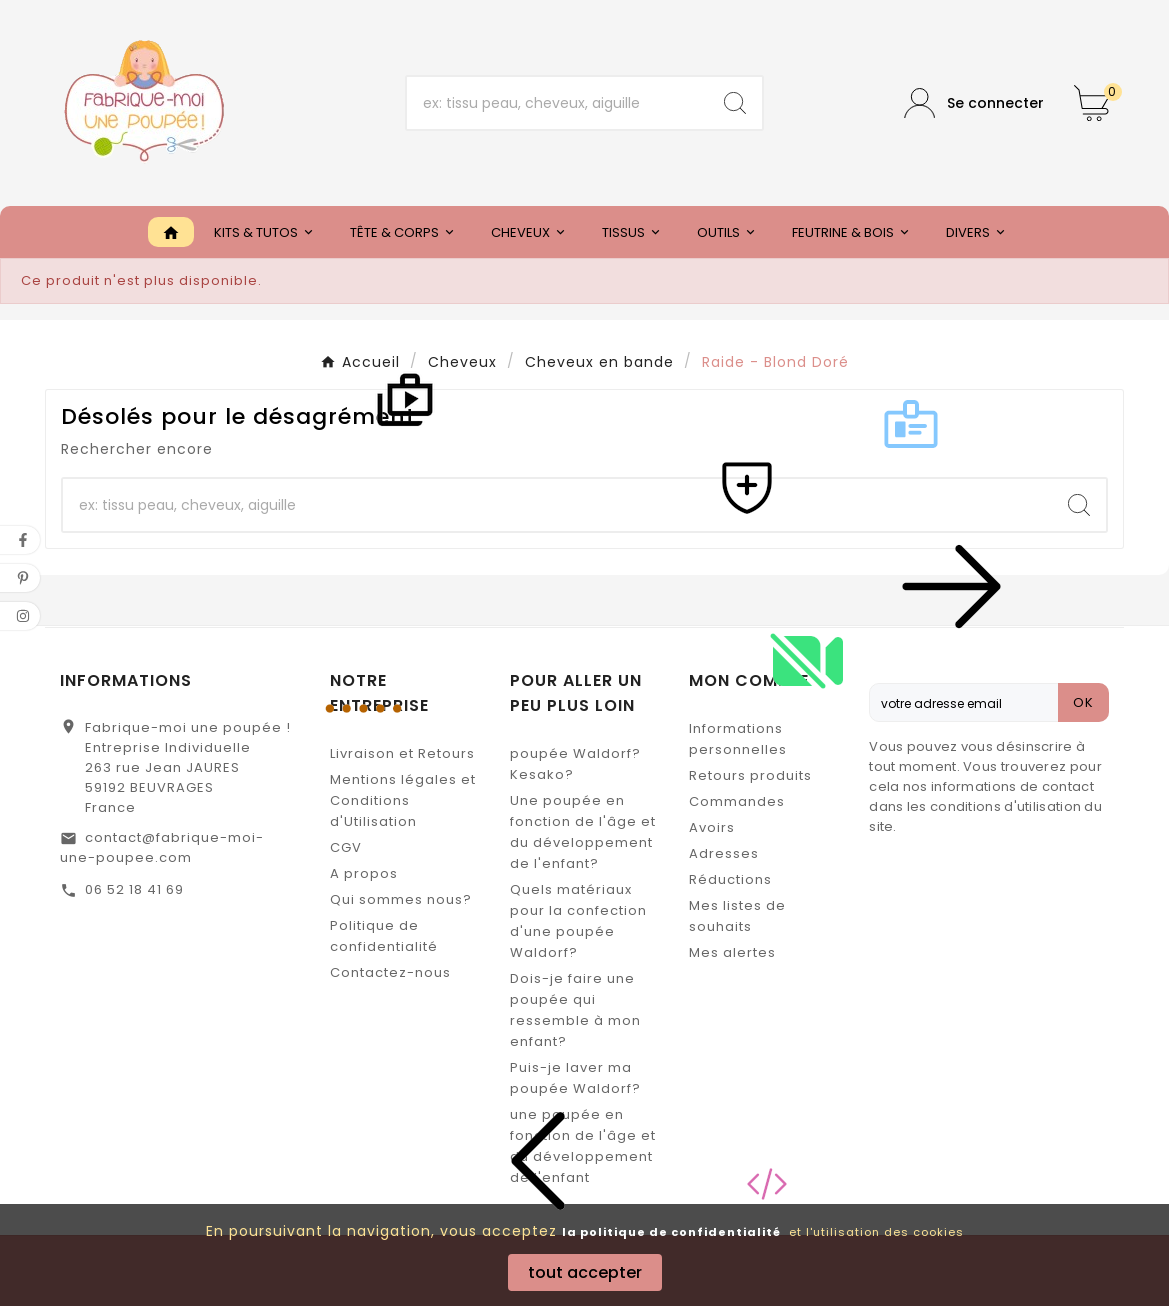 This screenshot has height=1306, width=1169. What do you see at coordinates (767, 1184) in the screenshot?
I see `view or edit source code` at bounding box center [767, 1184].